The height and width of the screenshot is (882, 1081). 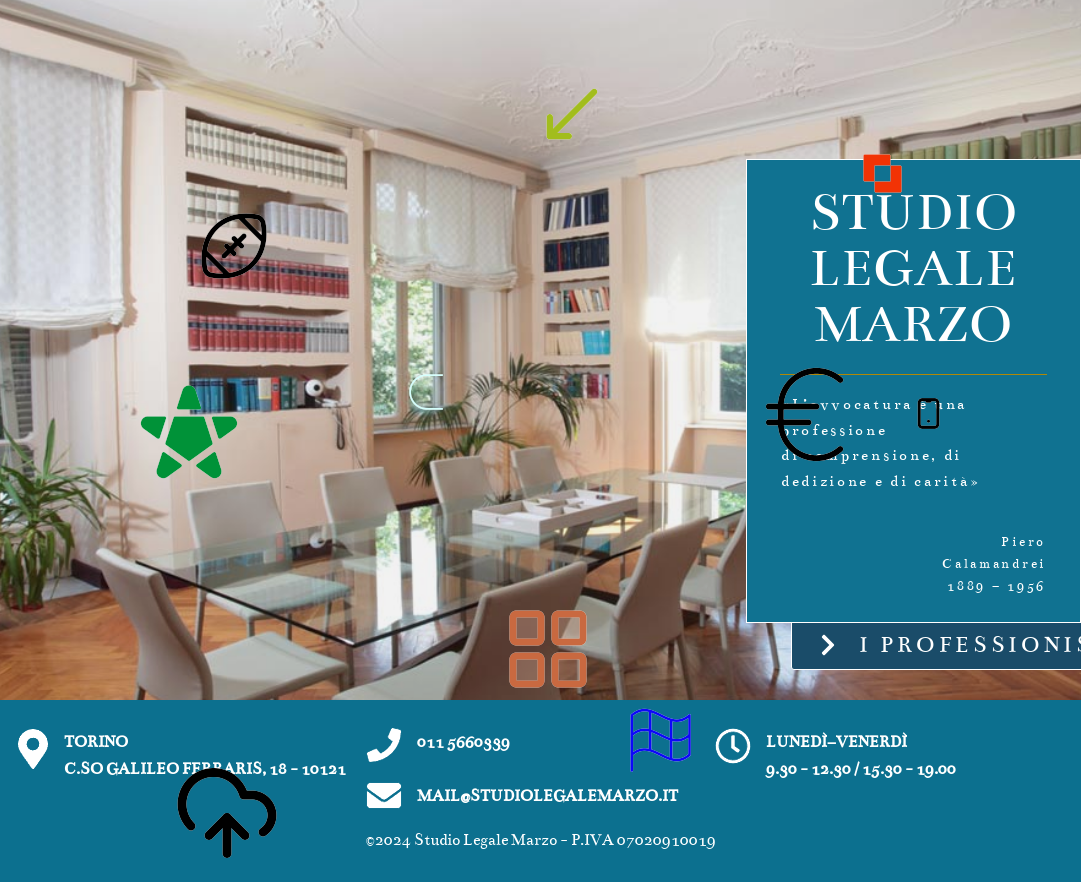 I want to click on indicates occult or mystical category, so click(x=189, y=437).